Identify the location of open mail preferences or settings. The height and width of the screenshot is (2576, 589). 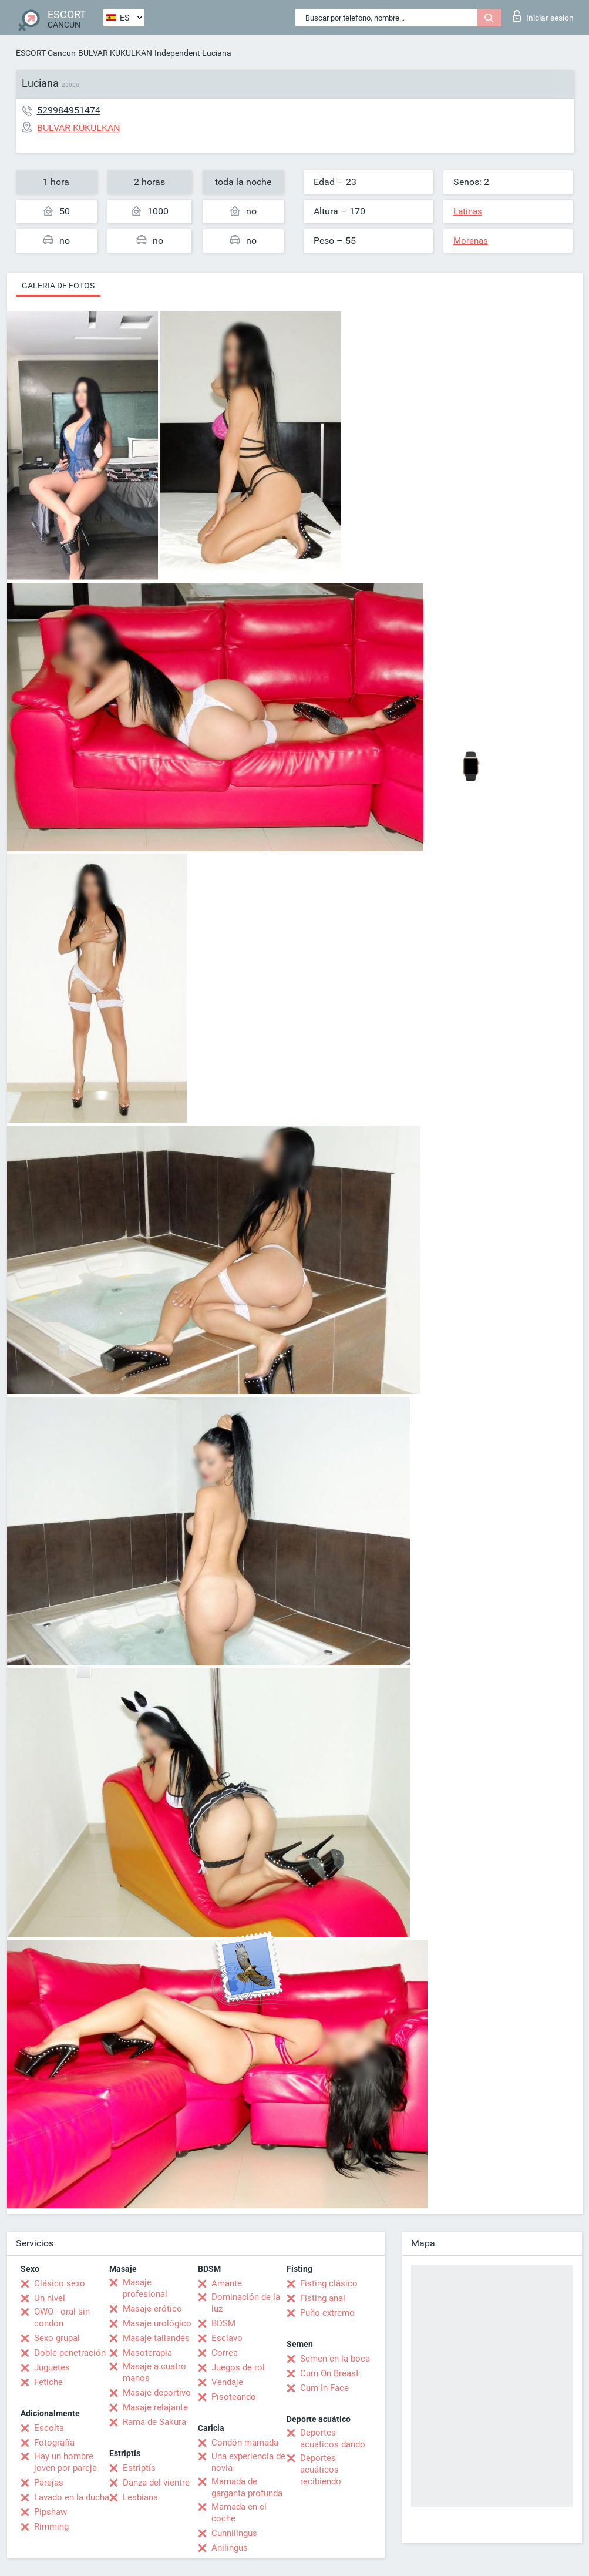
(249, 1968).